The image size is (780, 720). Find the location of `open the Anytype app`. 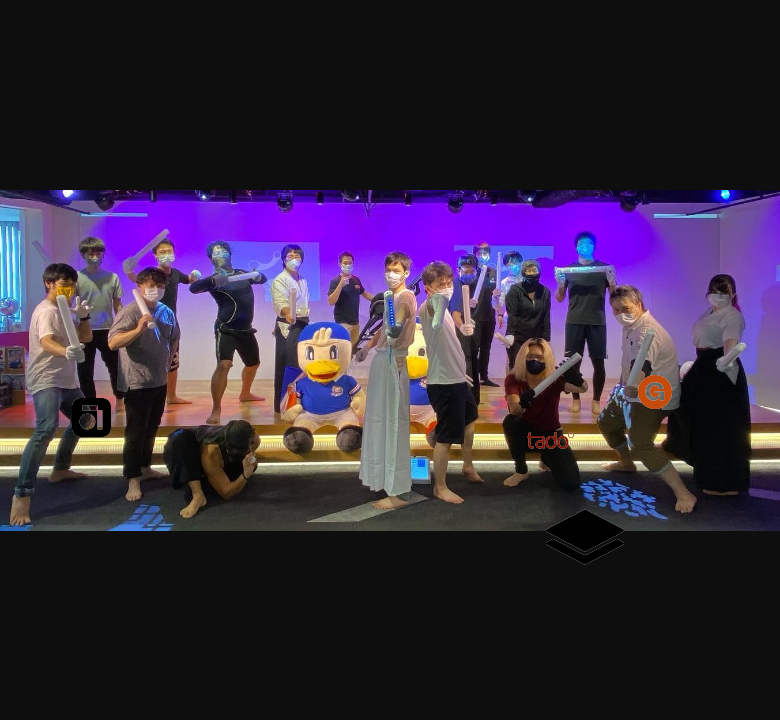

open the Anytype app is located at coordinates (91, 417).